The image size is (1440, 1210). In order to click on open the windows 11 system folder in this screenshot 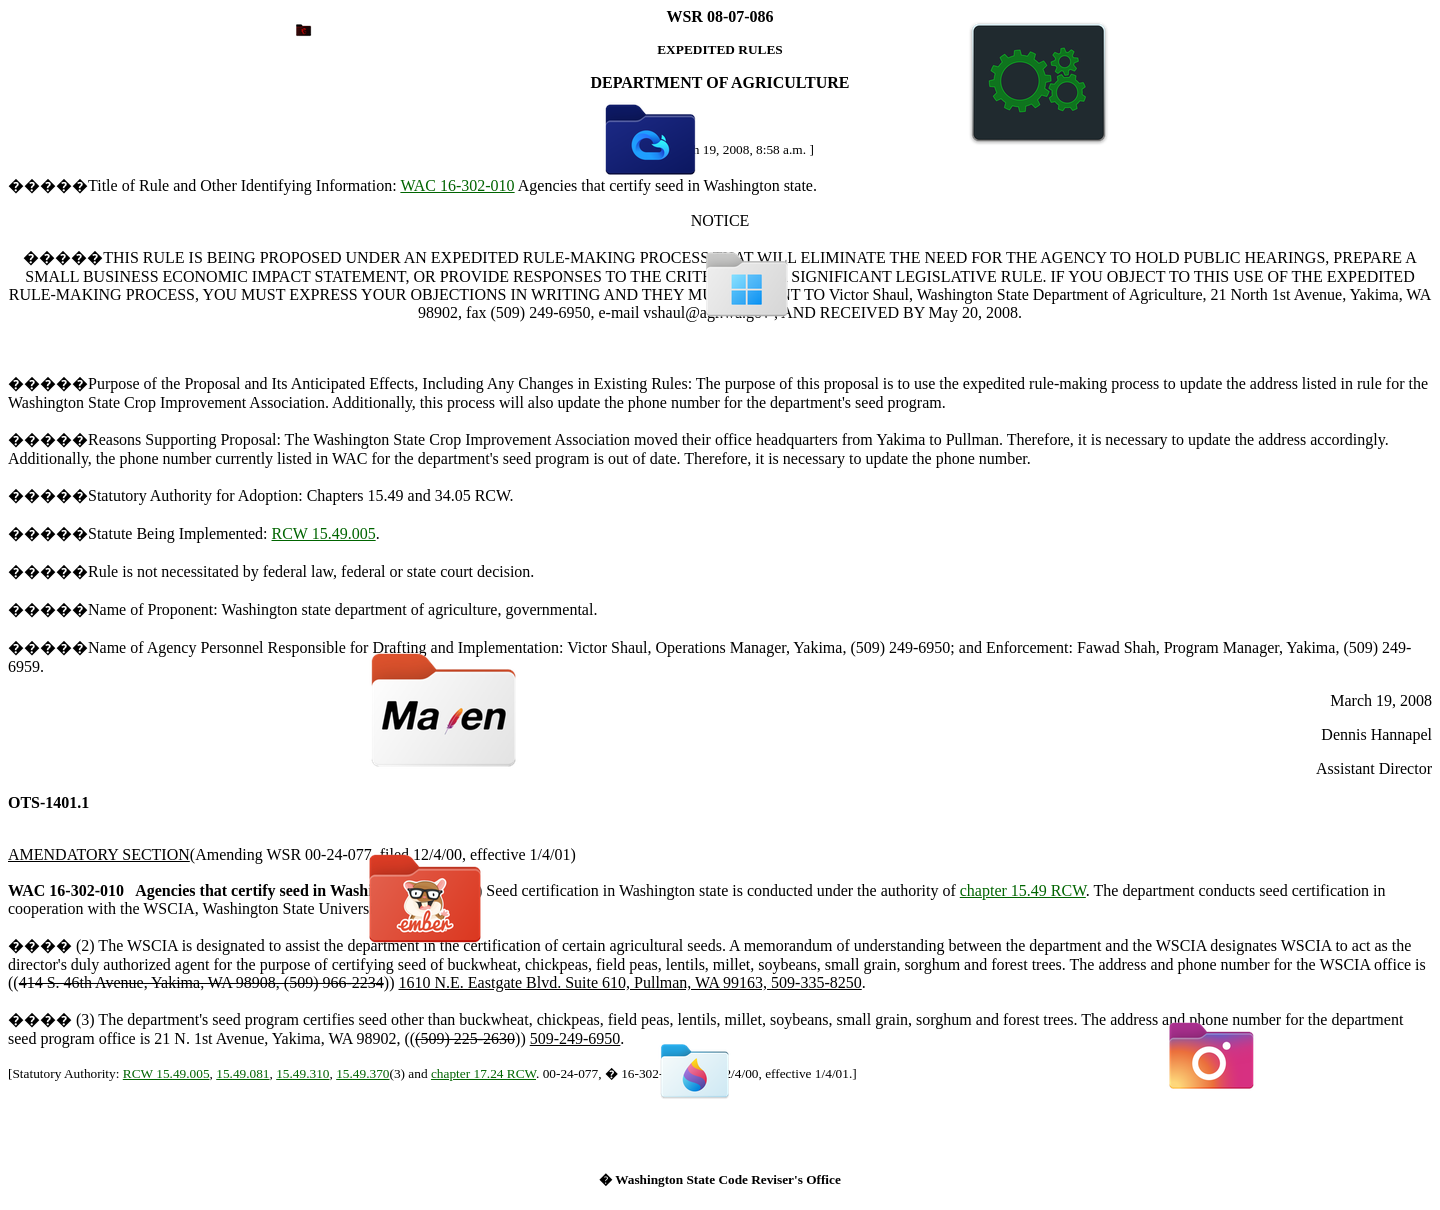, I will do `click(746, 286)`.